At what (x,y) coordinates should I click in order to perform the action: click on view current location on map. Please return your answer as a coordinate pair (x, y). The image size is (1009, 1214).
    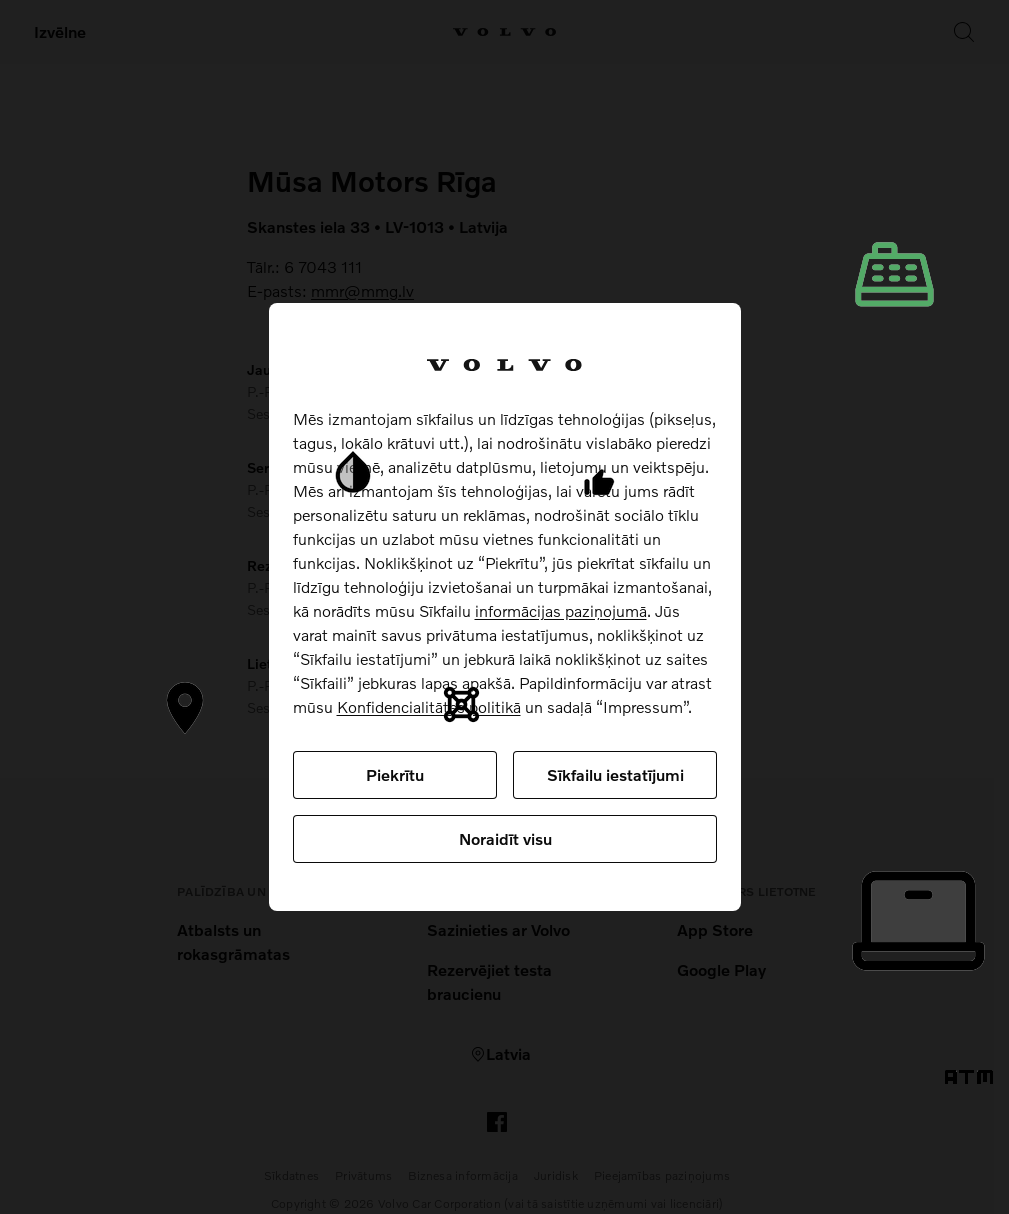
    Looking at the image, I should click on (185, 708).